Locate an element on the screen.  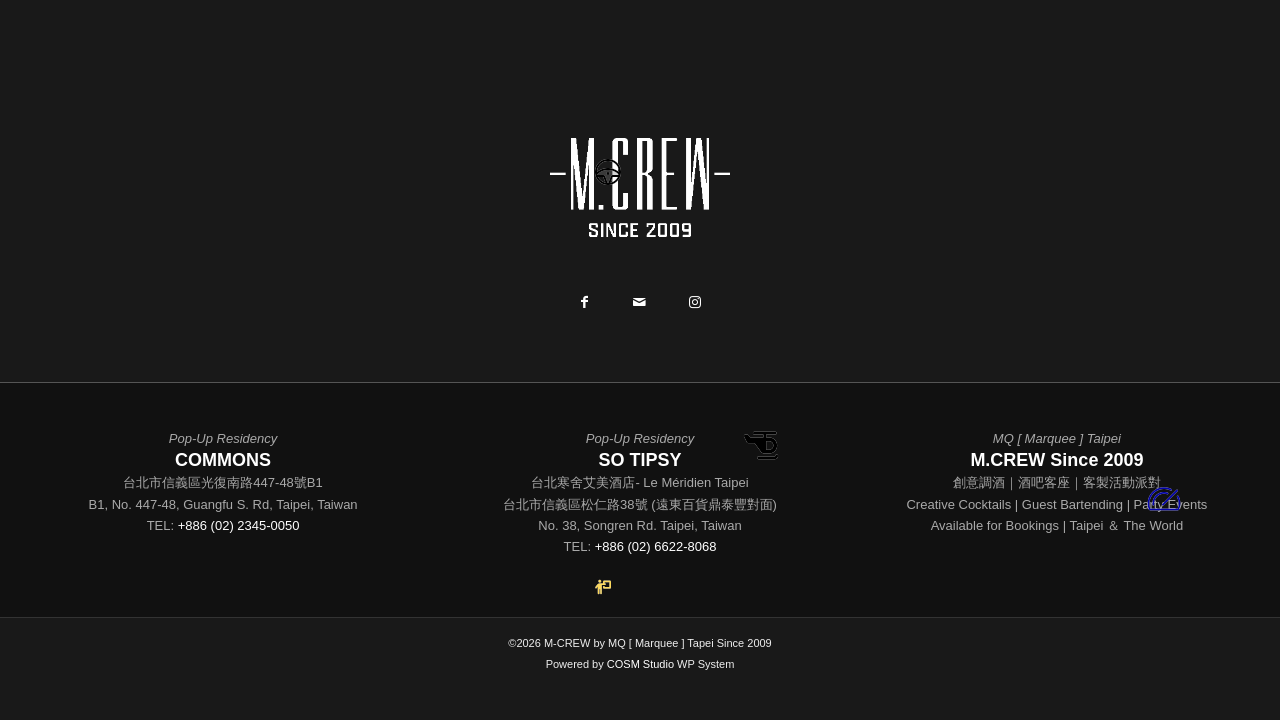
view speed or performance metrics is located at coordinates (1164, 500).